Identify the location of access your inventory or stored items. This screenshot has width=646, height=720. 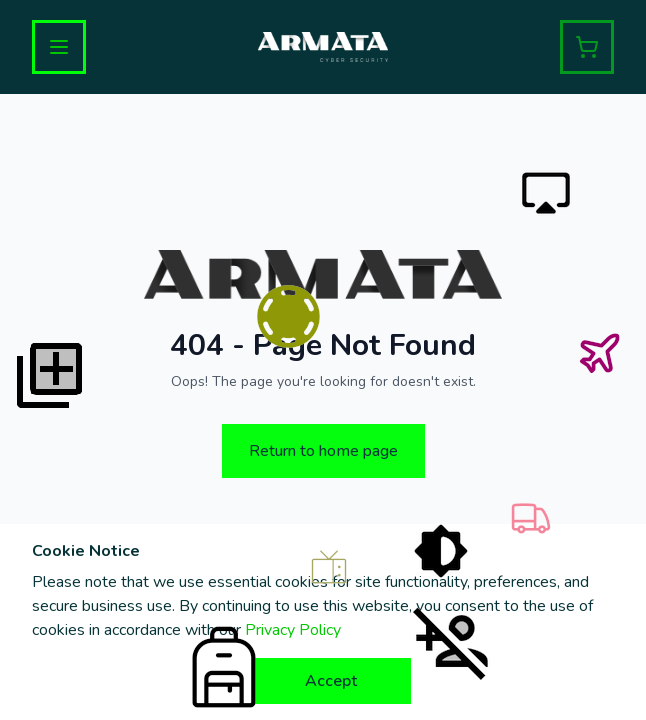
(224, 670).